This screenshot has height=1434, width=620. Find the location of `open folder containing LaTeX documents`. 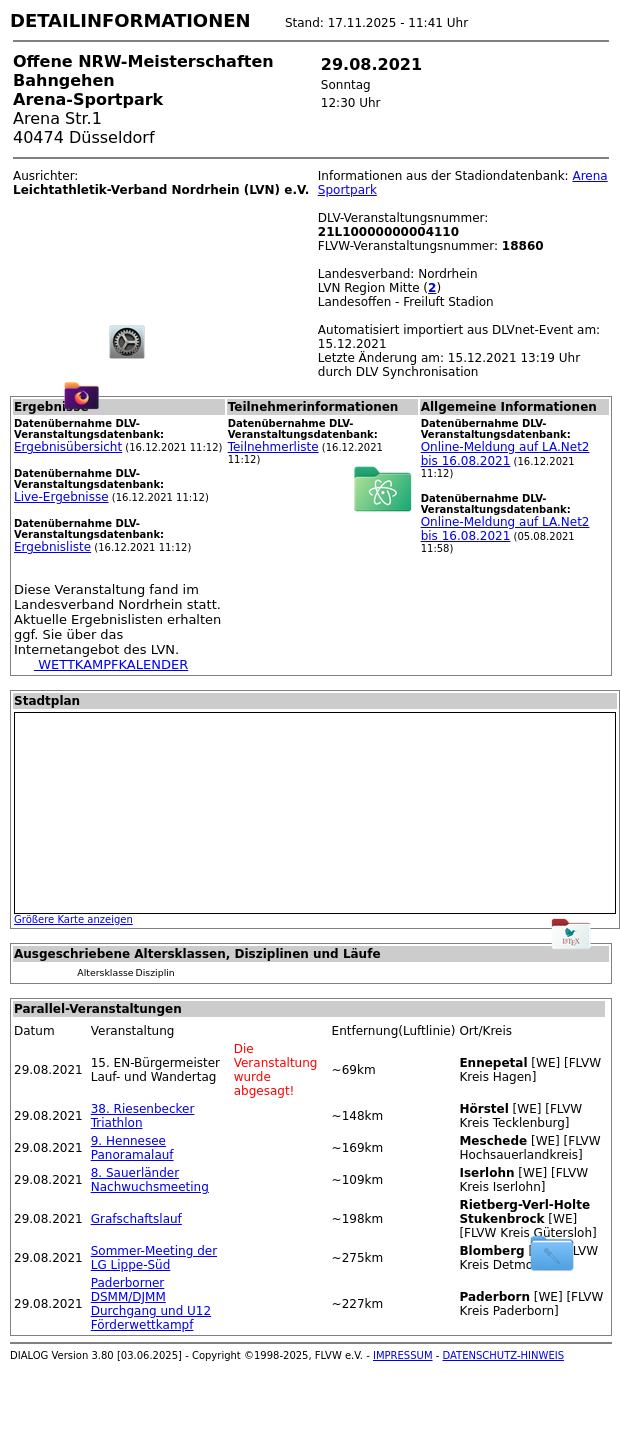

open folder containing LaTeX documents is located at coordinates (571, 935).